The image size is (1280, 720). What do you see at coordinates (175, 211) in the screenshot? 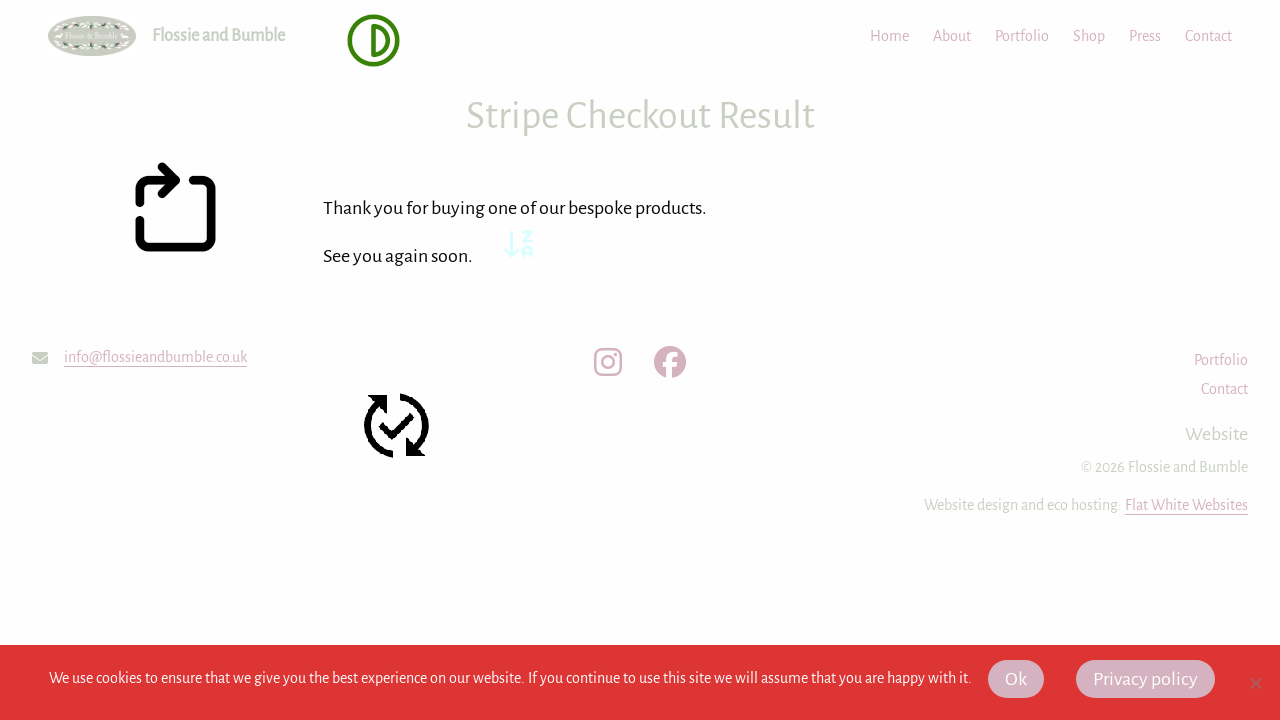
I see `rotate element clockwise` at bounding box center [175, 211].